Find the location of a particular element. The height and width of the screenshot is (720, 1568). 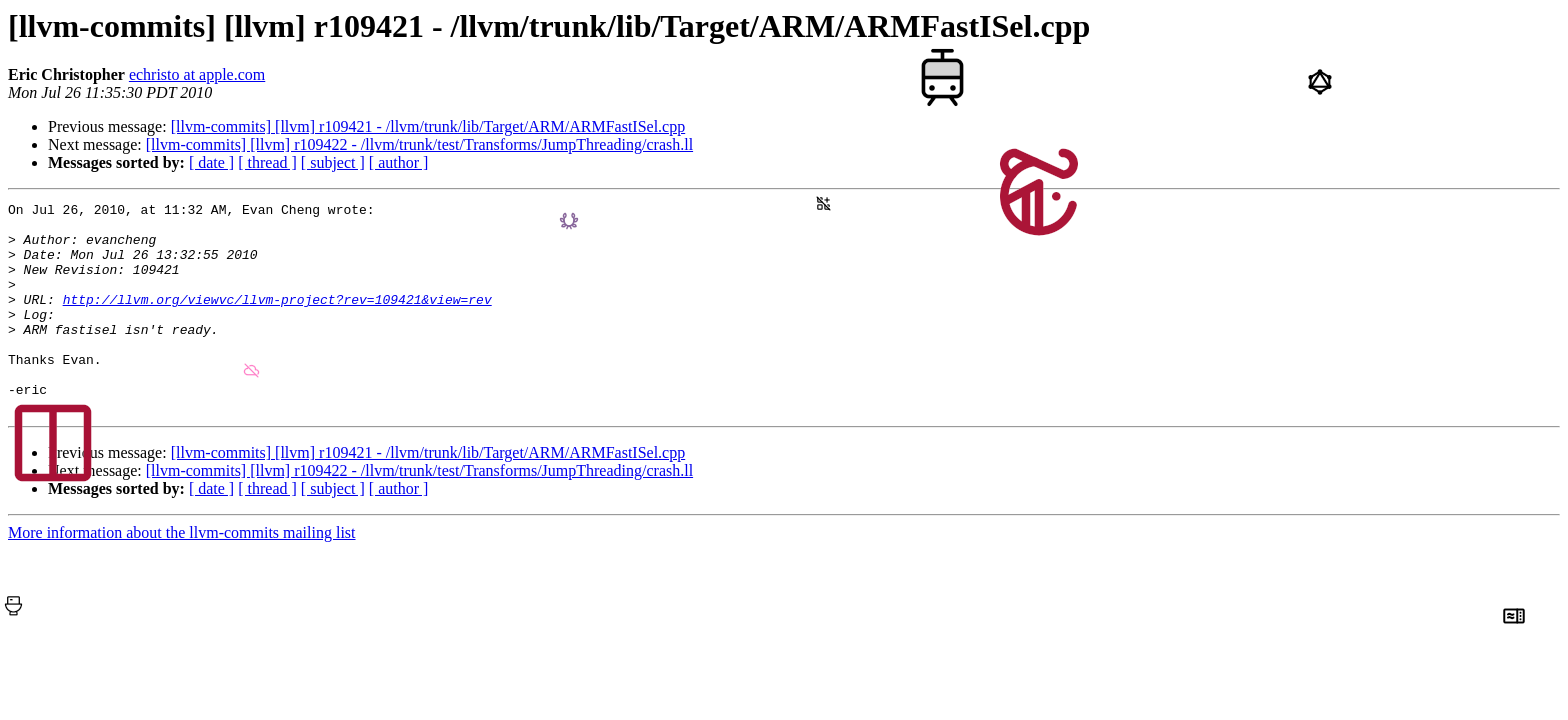

view tram or streetcar routes is located at coordinates (942, 77).